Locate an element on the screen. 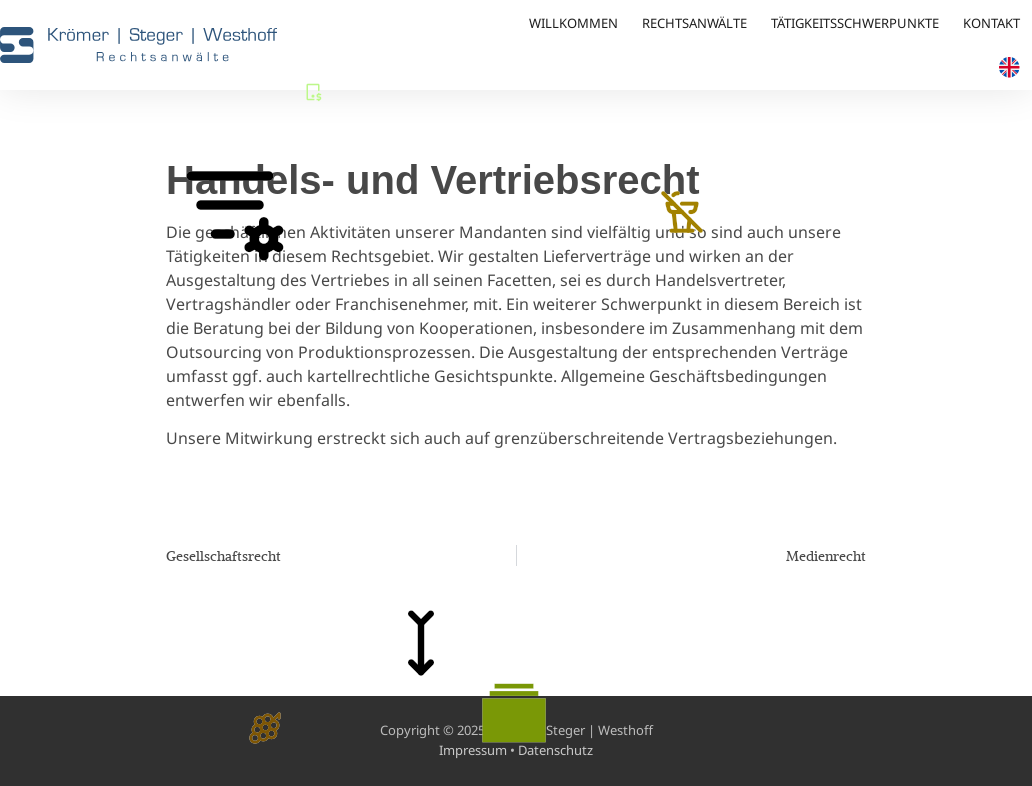  configure filter settings is located at coordinates (230, 205).